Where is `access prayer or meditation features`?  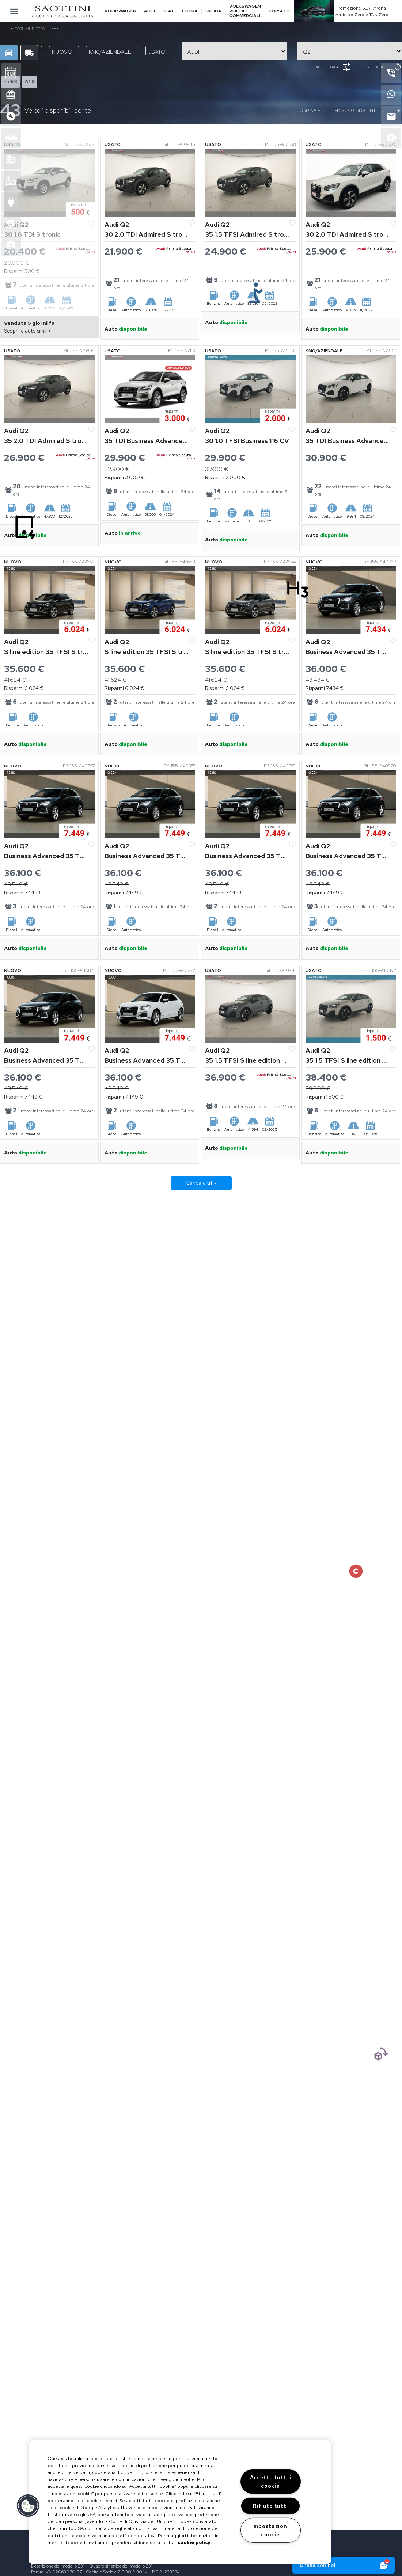
access prayer or meditation features is located at coordinates (256, 293).